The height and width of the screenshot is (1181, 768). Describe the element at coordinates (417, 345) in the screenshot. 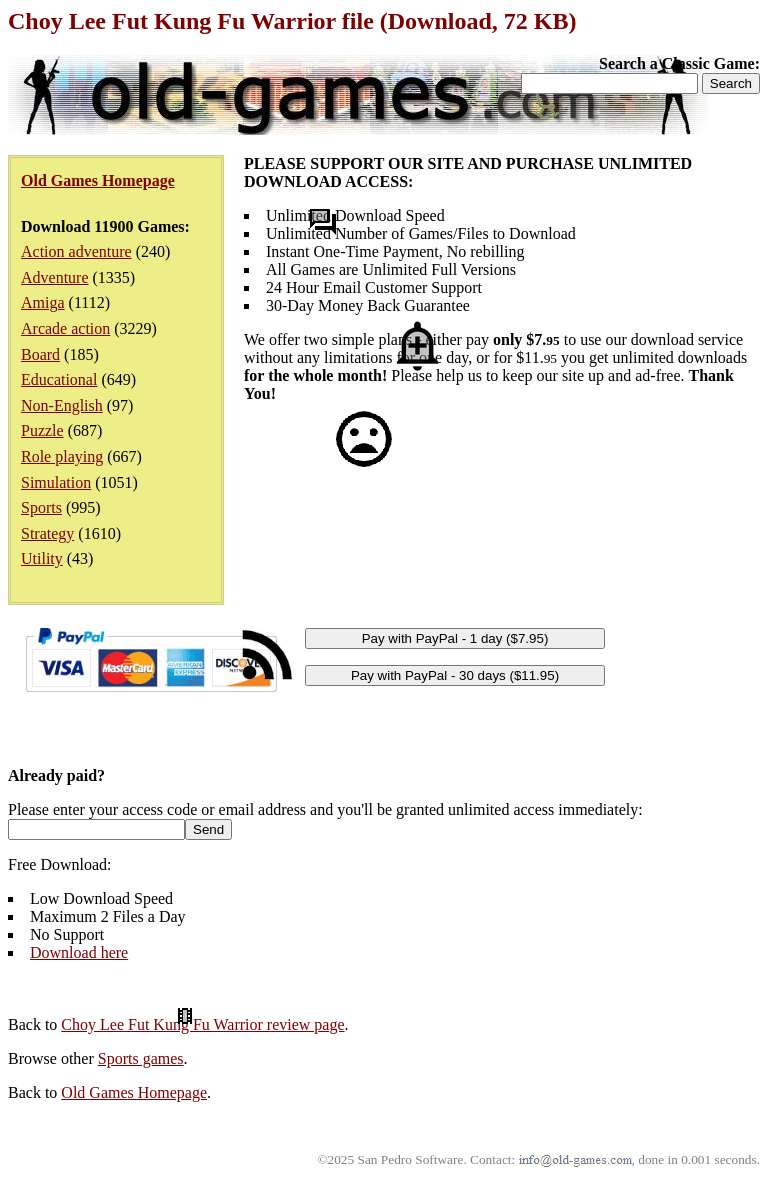

I see `add a new alert or notification` at that location.